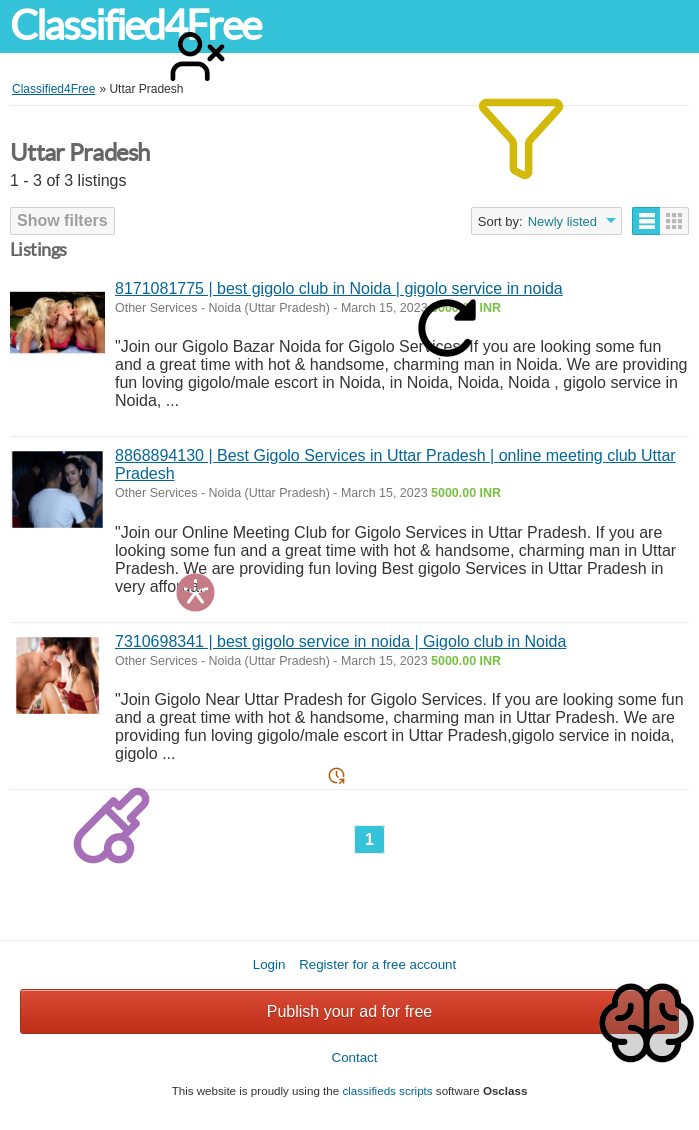 The width and height of the screenshot is (699, 1130). I want to click on remove a user from your contacts, so click(197, 56).